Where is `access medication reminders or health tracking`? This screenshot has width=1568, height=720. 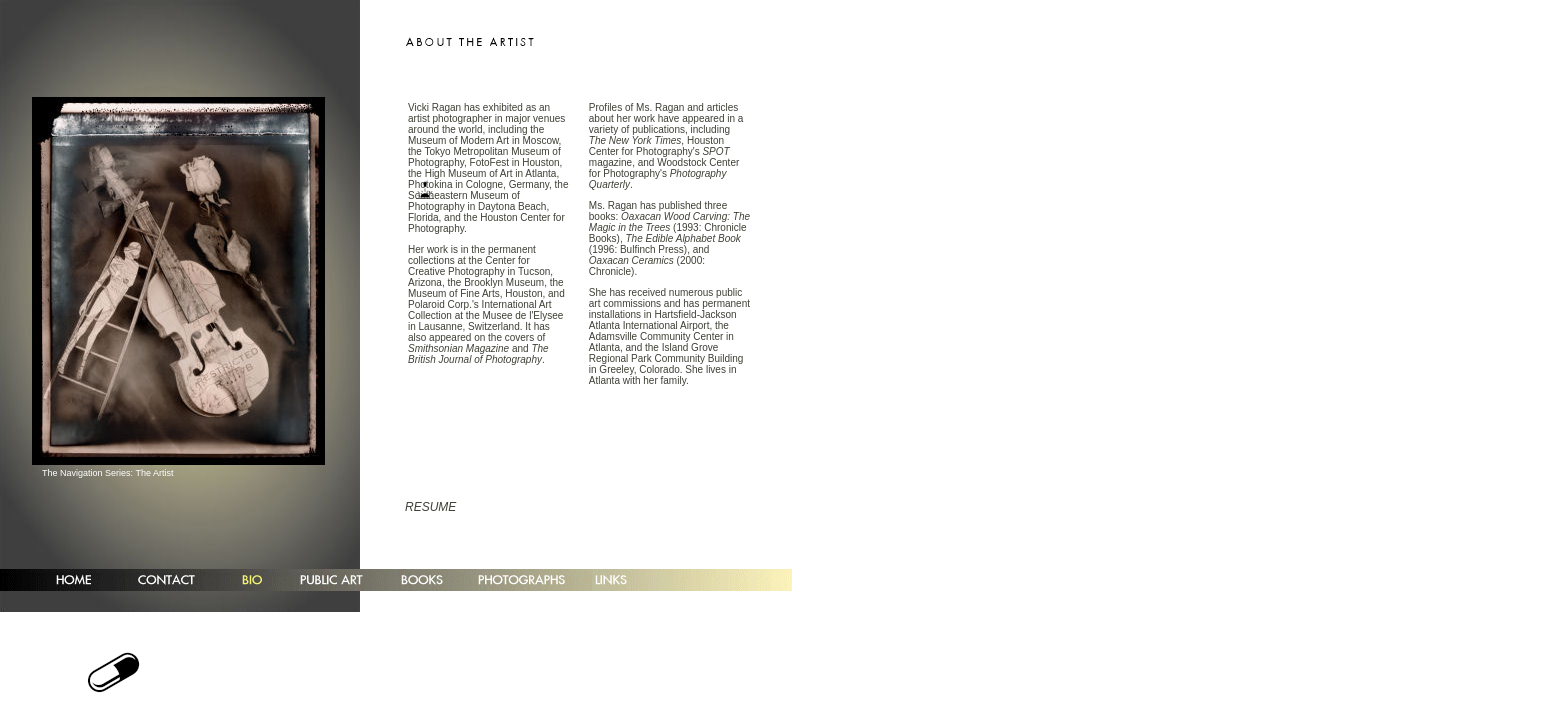 access medication reminders or health tracking is located at coordinates (113, 673).